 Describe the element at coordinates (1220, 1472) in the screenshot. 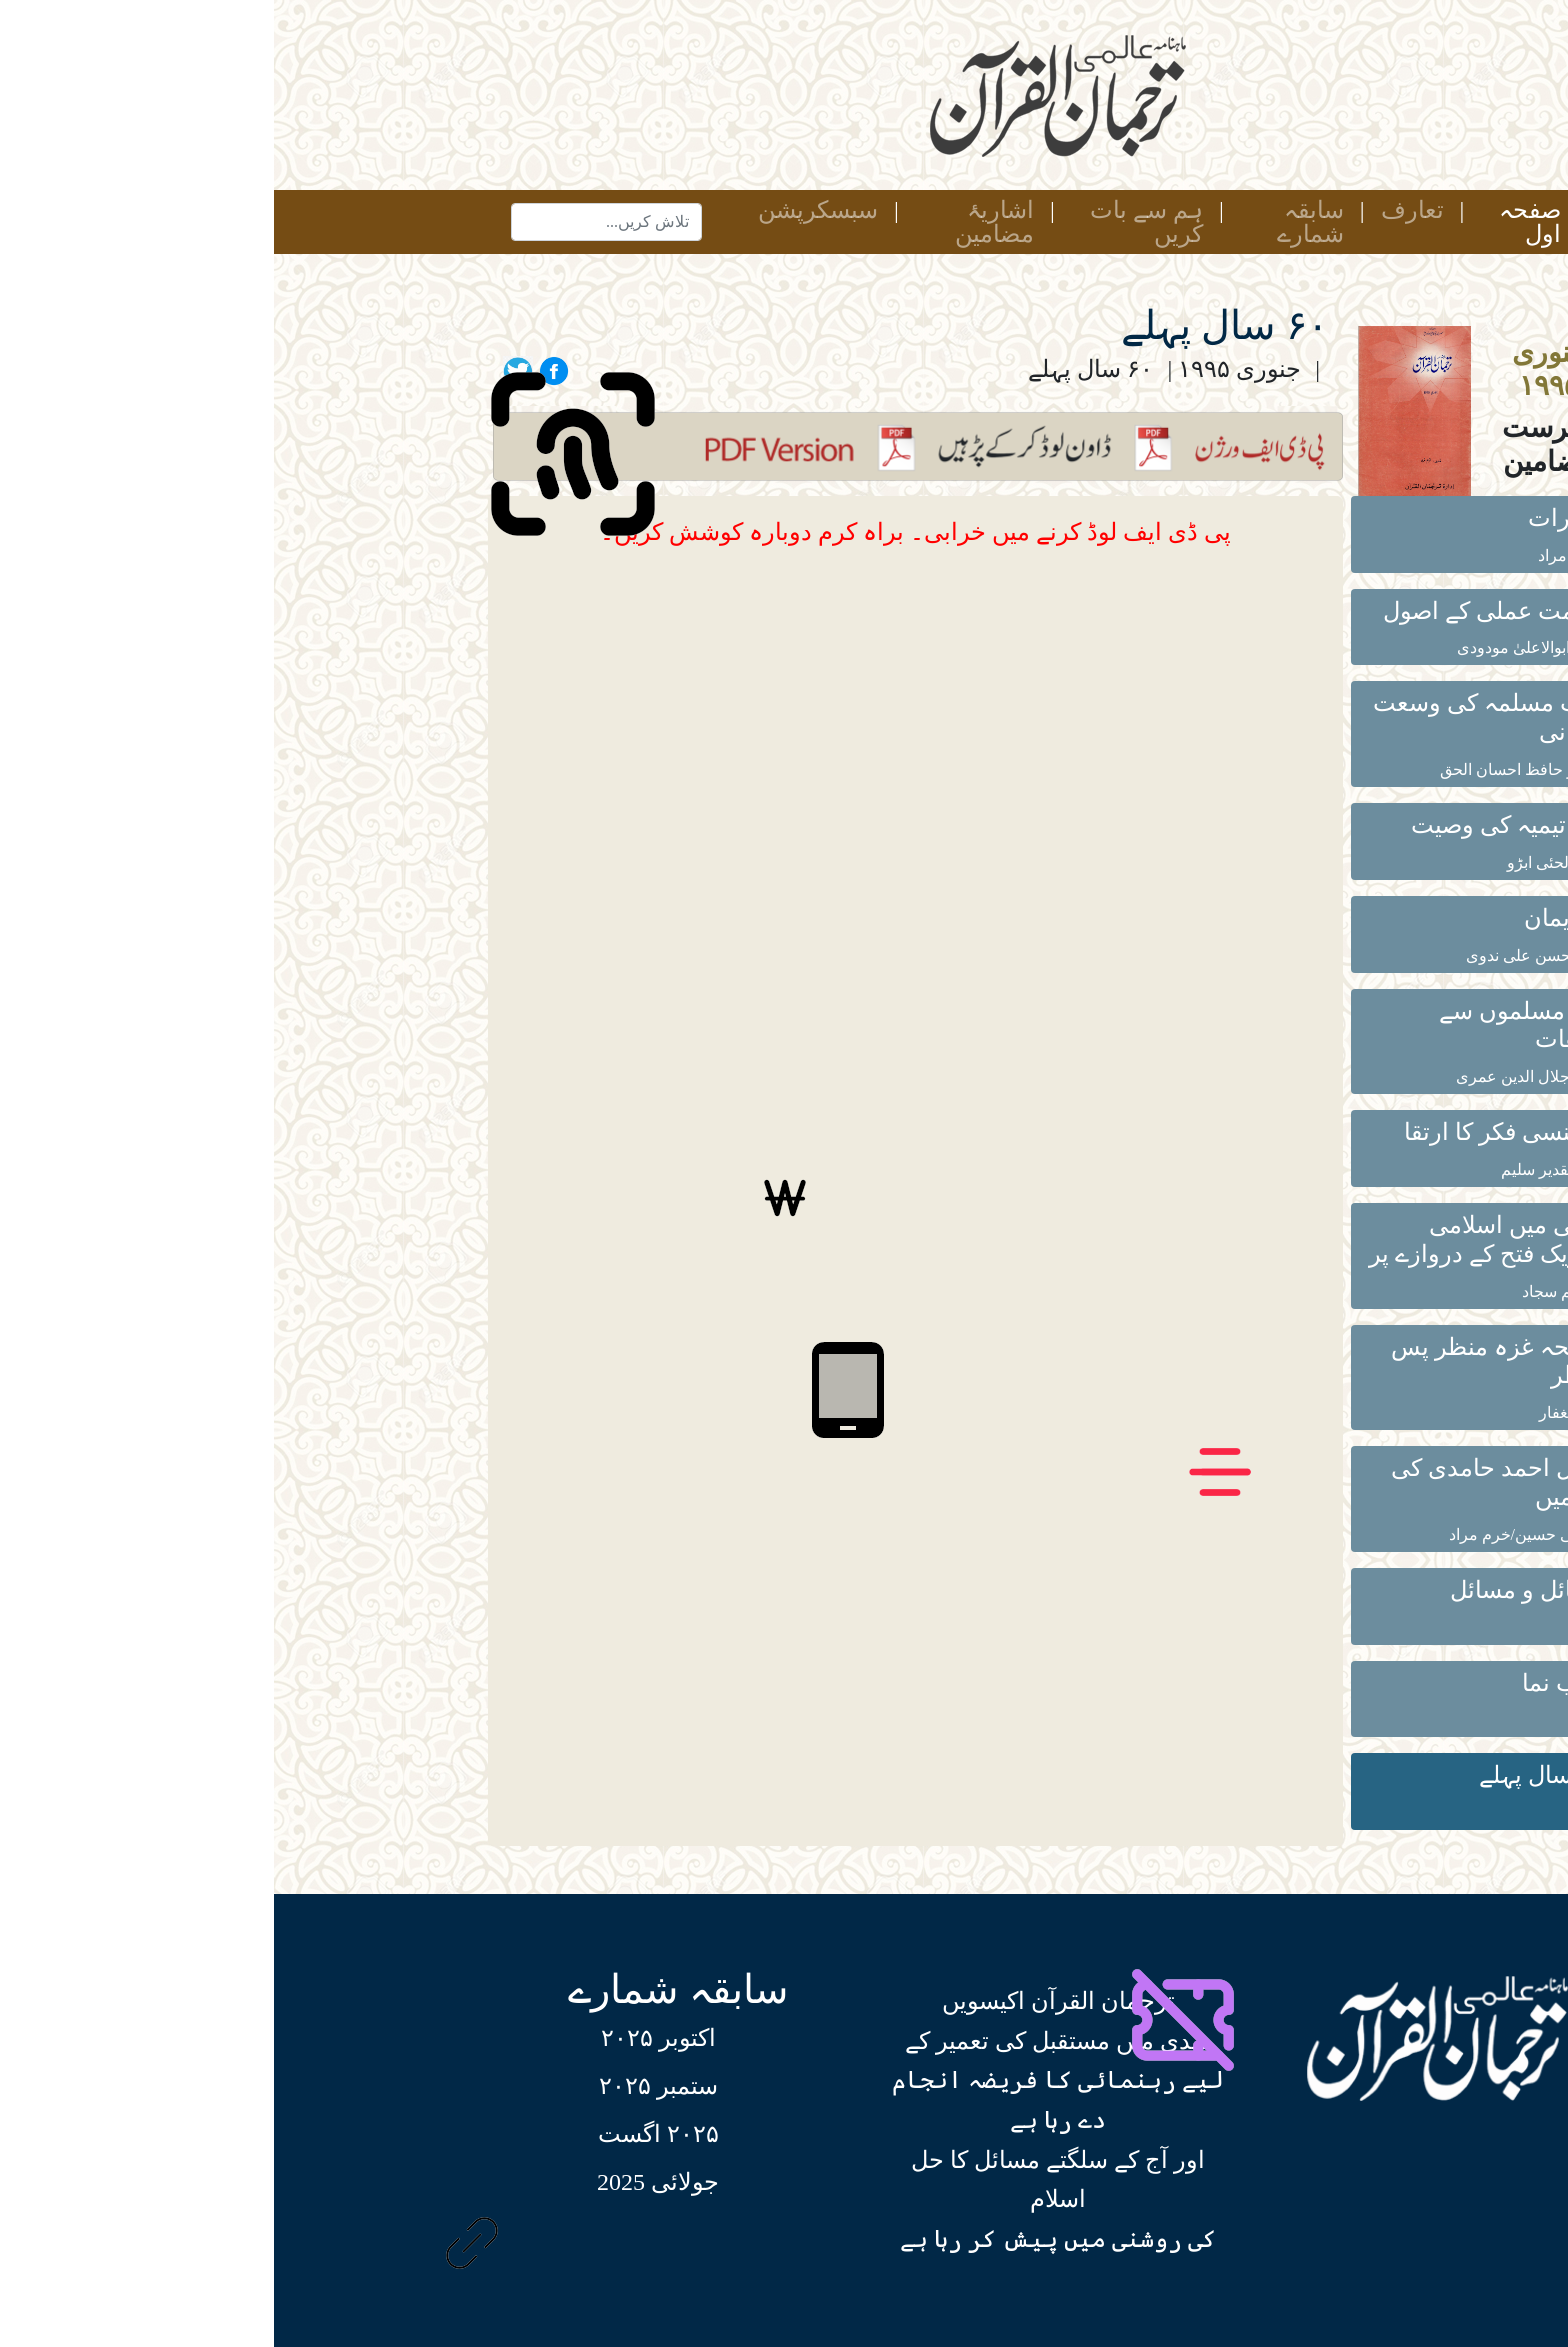

I see `open navigation menu` at that location.